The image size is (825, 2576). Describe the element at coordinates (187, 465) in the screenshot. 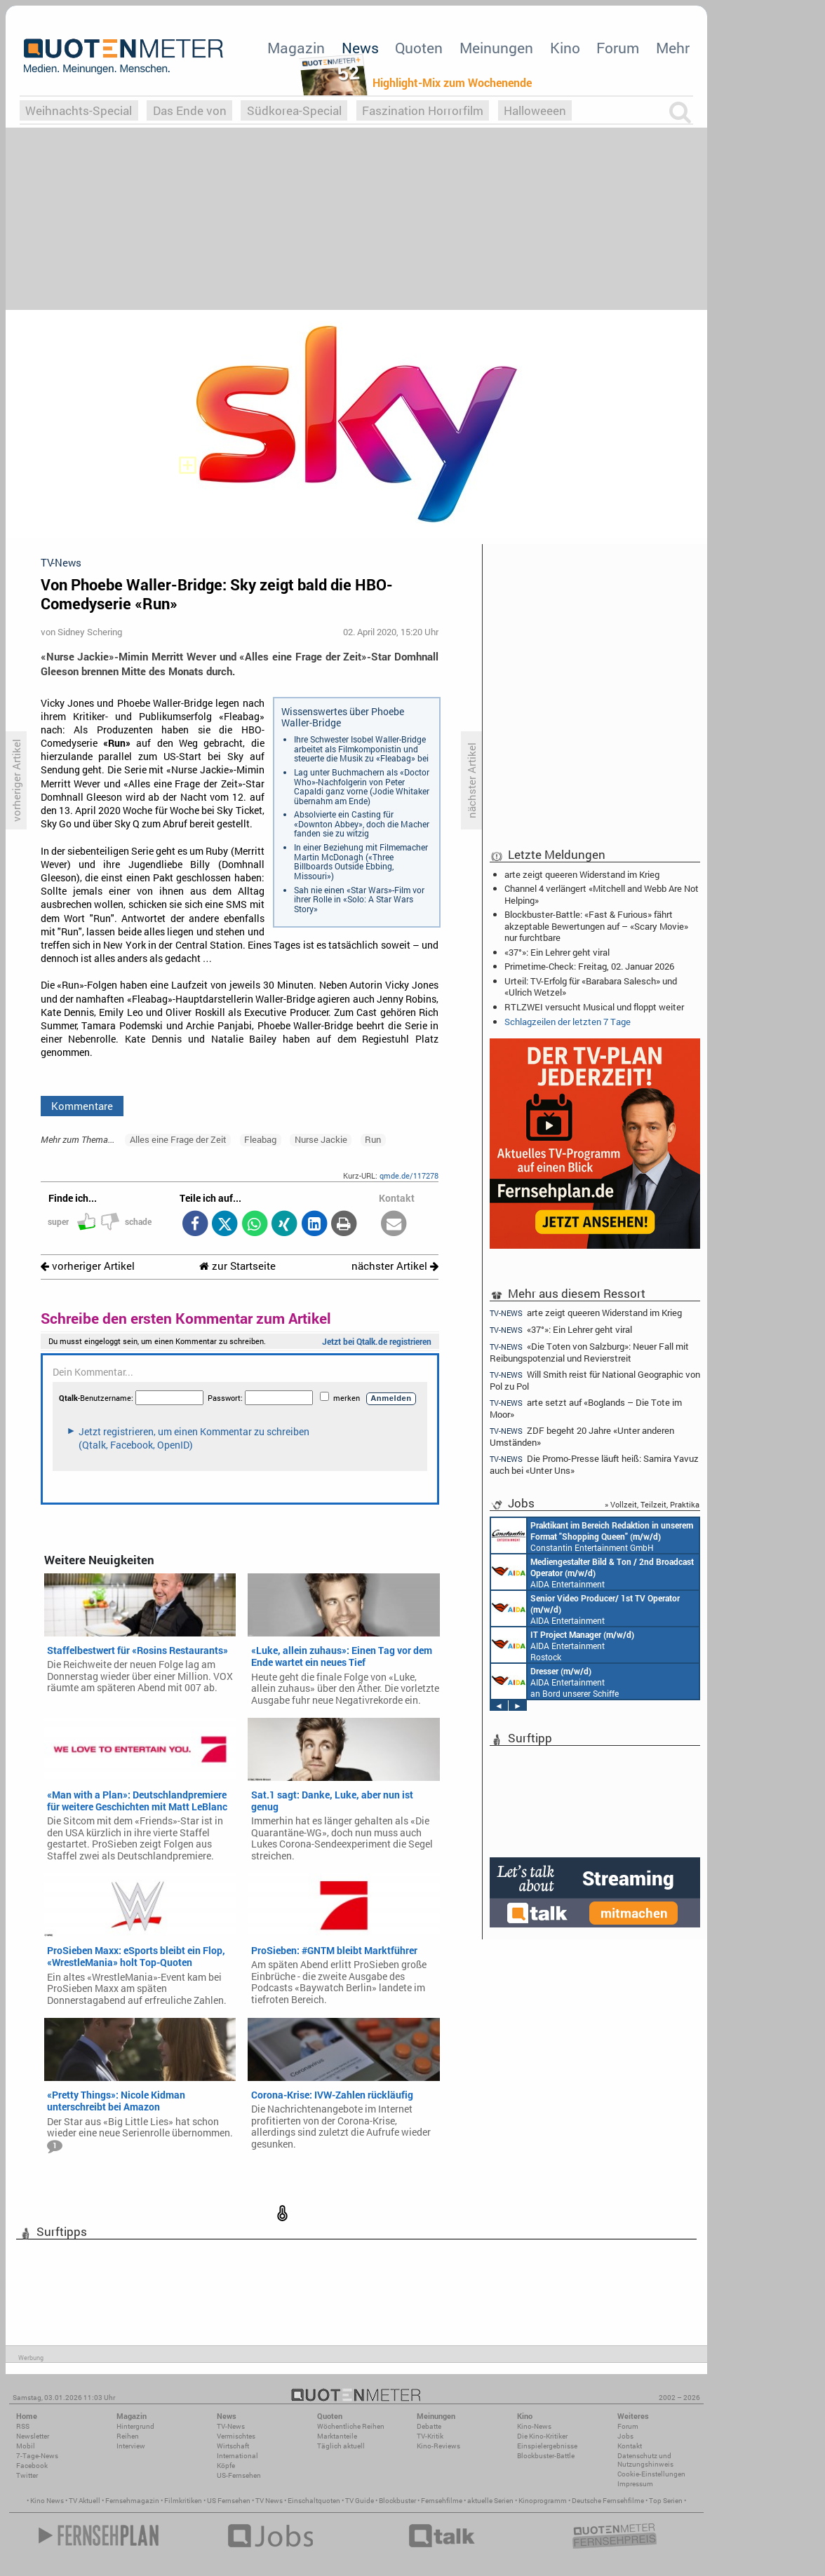

I see `add a new item or create new content` at that location.